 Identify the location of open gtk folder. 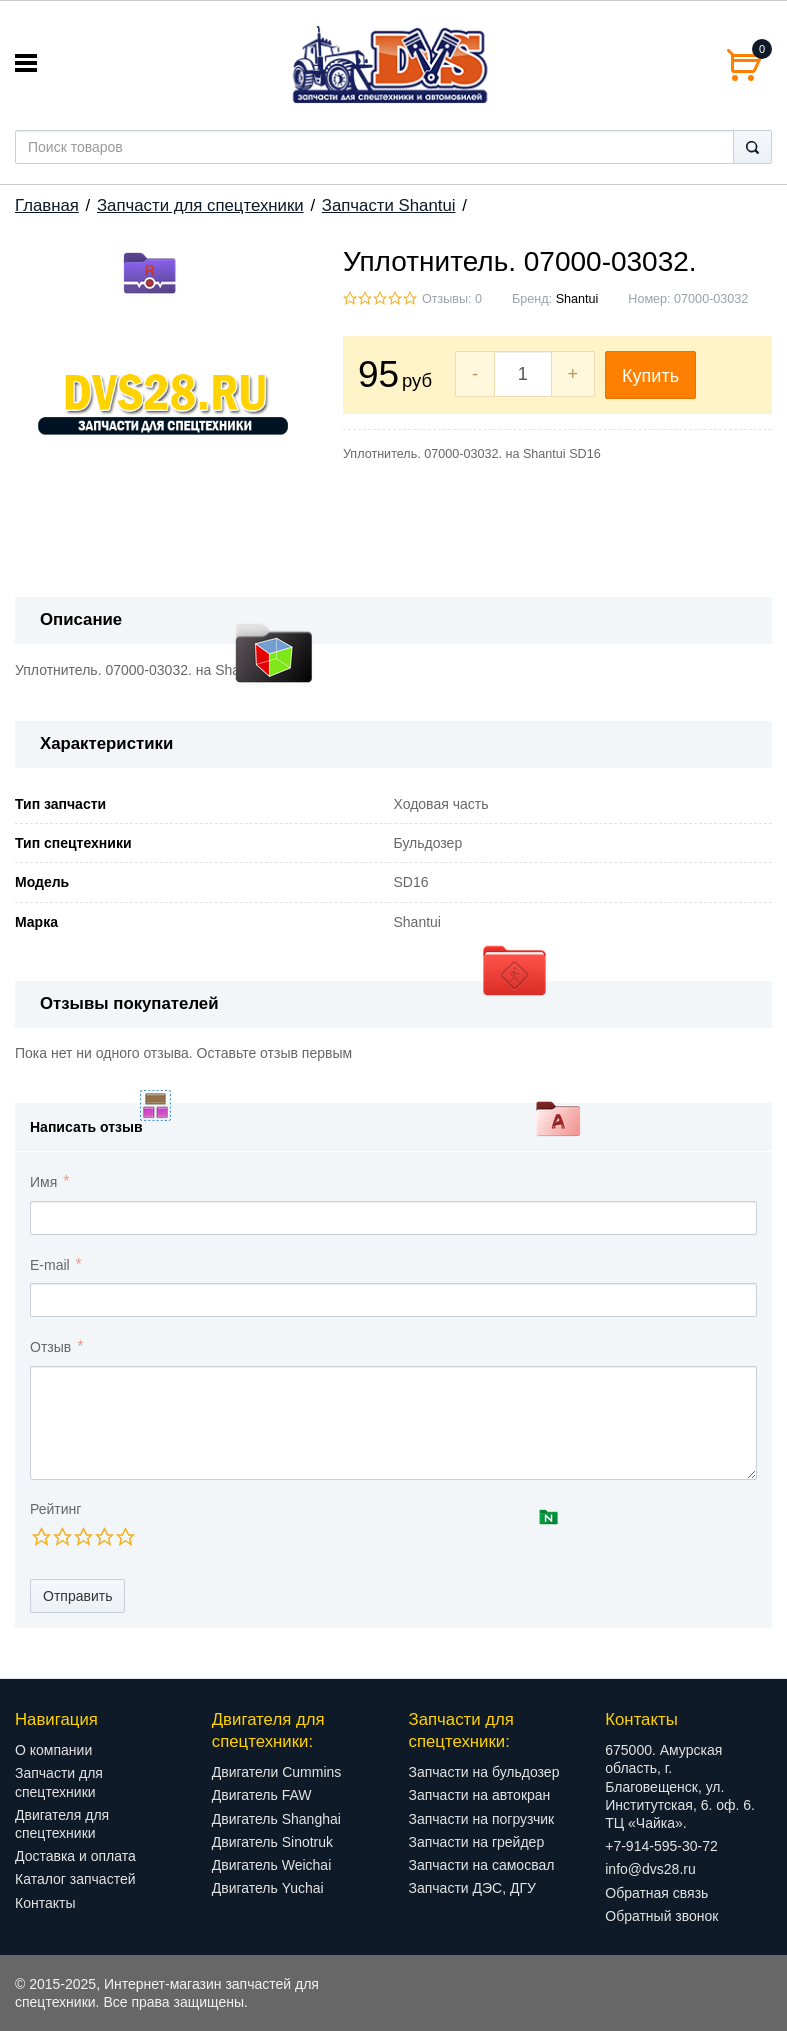
(273, 654).